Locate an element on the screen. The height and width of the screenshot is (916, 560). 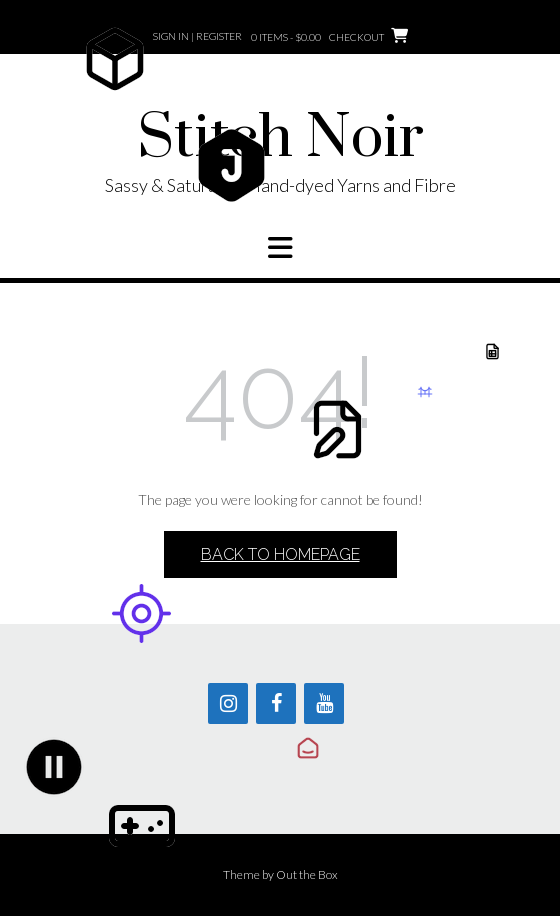
edit this document is located at coordinates (337, 429).